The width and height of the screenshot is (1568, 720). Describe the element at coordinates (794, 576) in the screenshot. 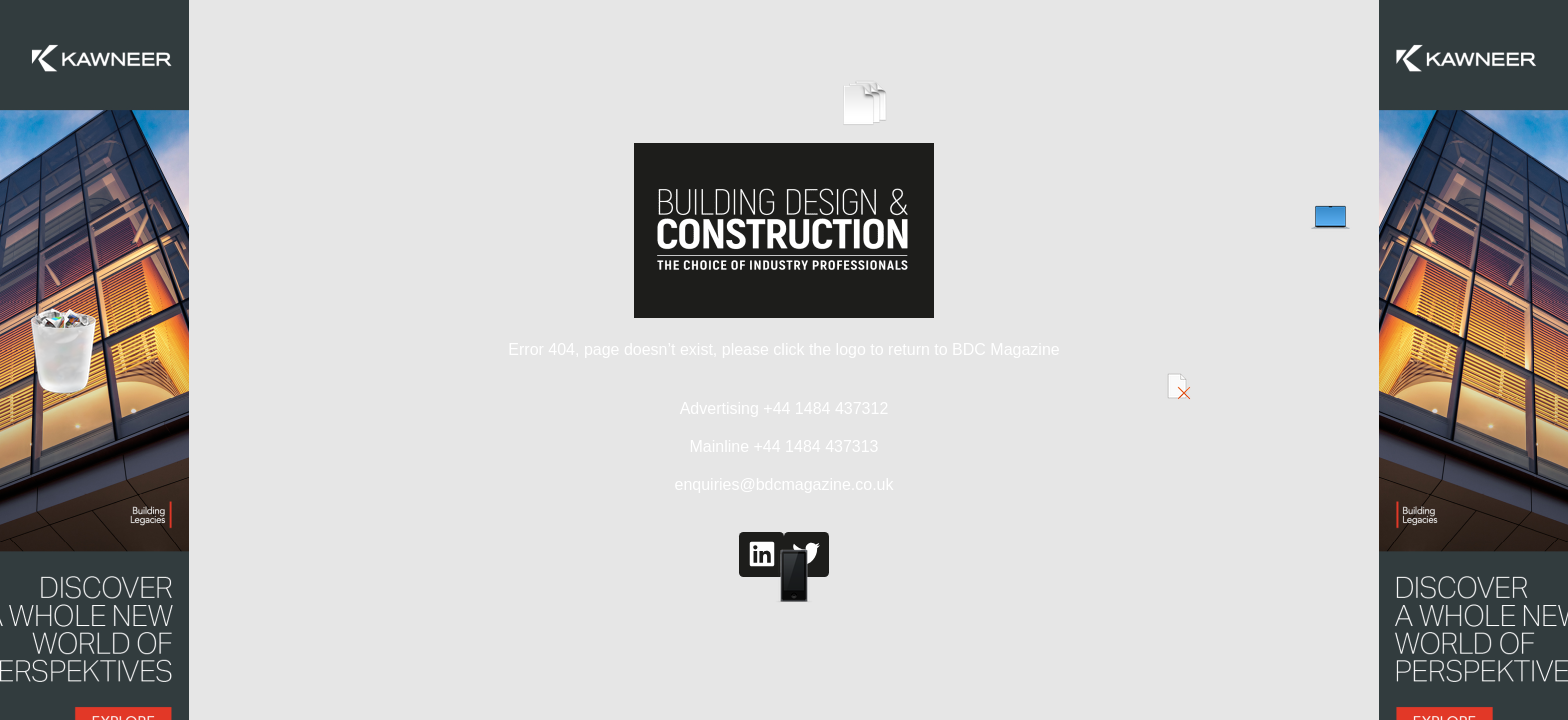

I see `iPod nano device connected to your system` at that location.